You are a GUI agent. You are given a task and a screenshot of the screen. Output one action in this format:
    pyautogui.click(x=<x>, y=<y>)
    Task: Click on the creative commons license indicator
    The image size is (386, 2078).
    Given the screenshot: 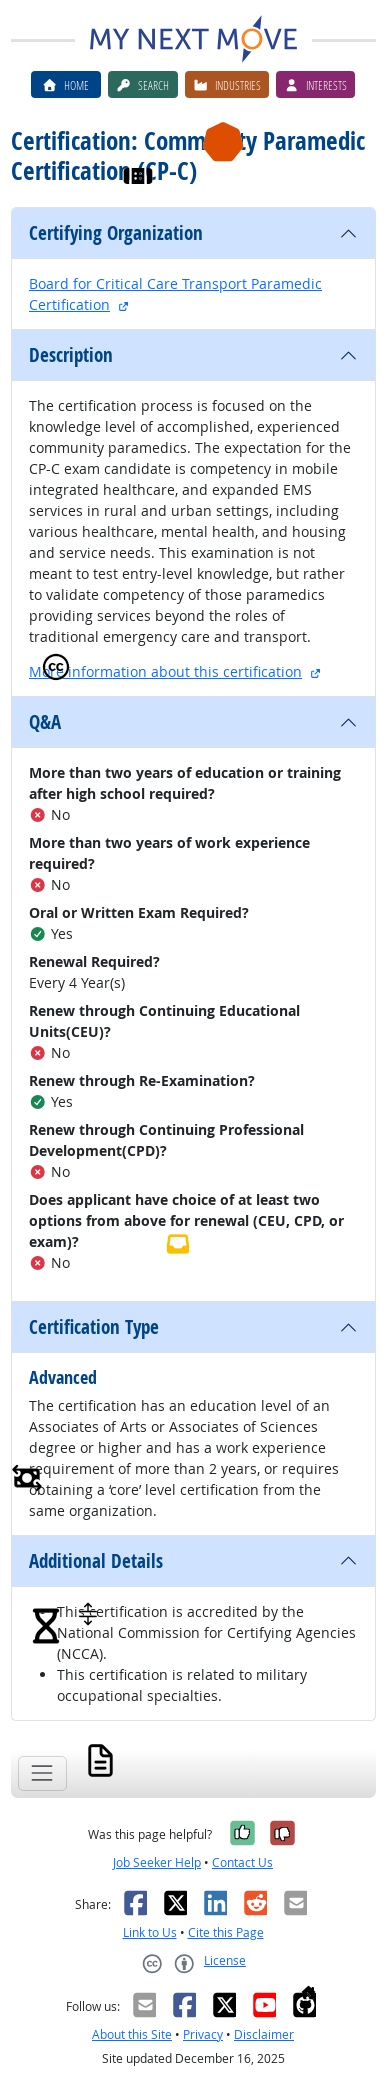 What is the action you would take?
    pyautogui.click(x=56, y=667)
    